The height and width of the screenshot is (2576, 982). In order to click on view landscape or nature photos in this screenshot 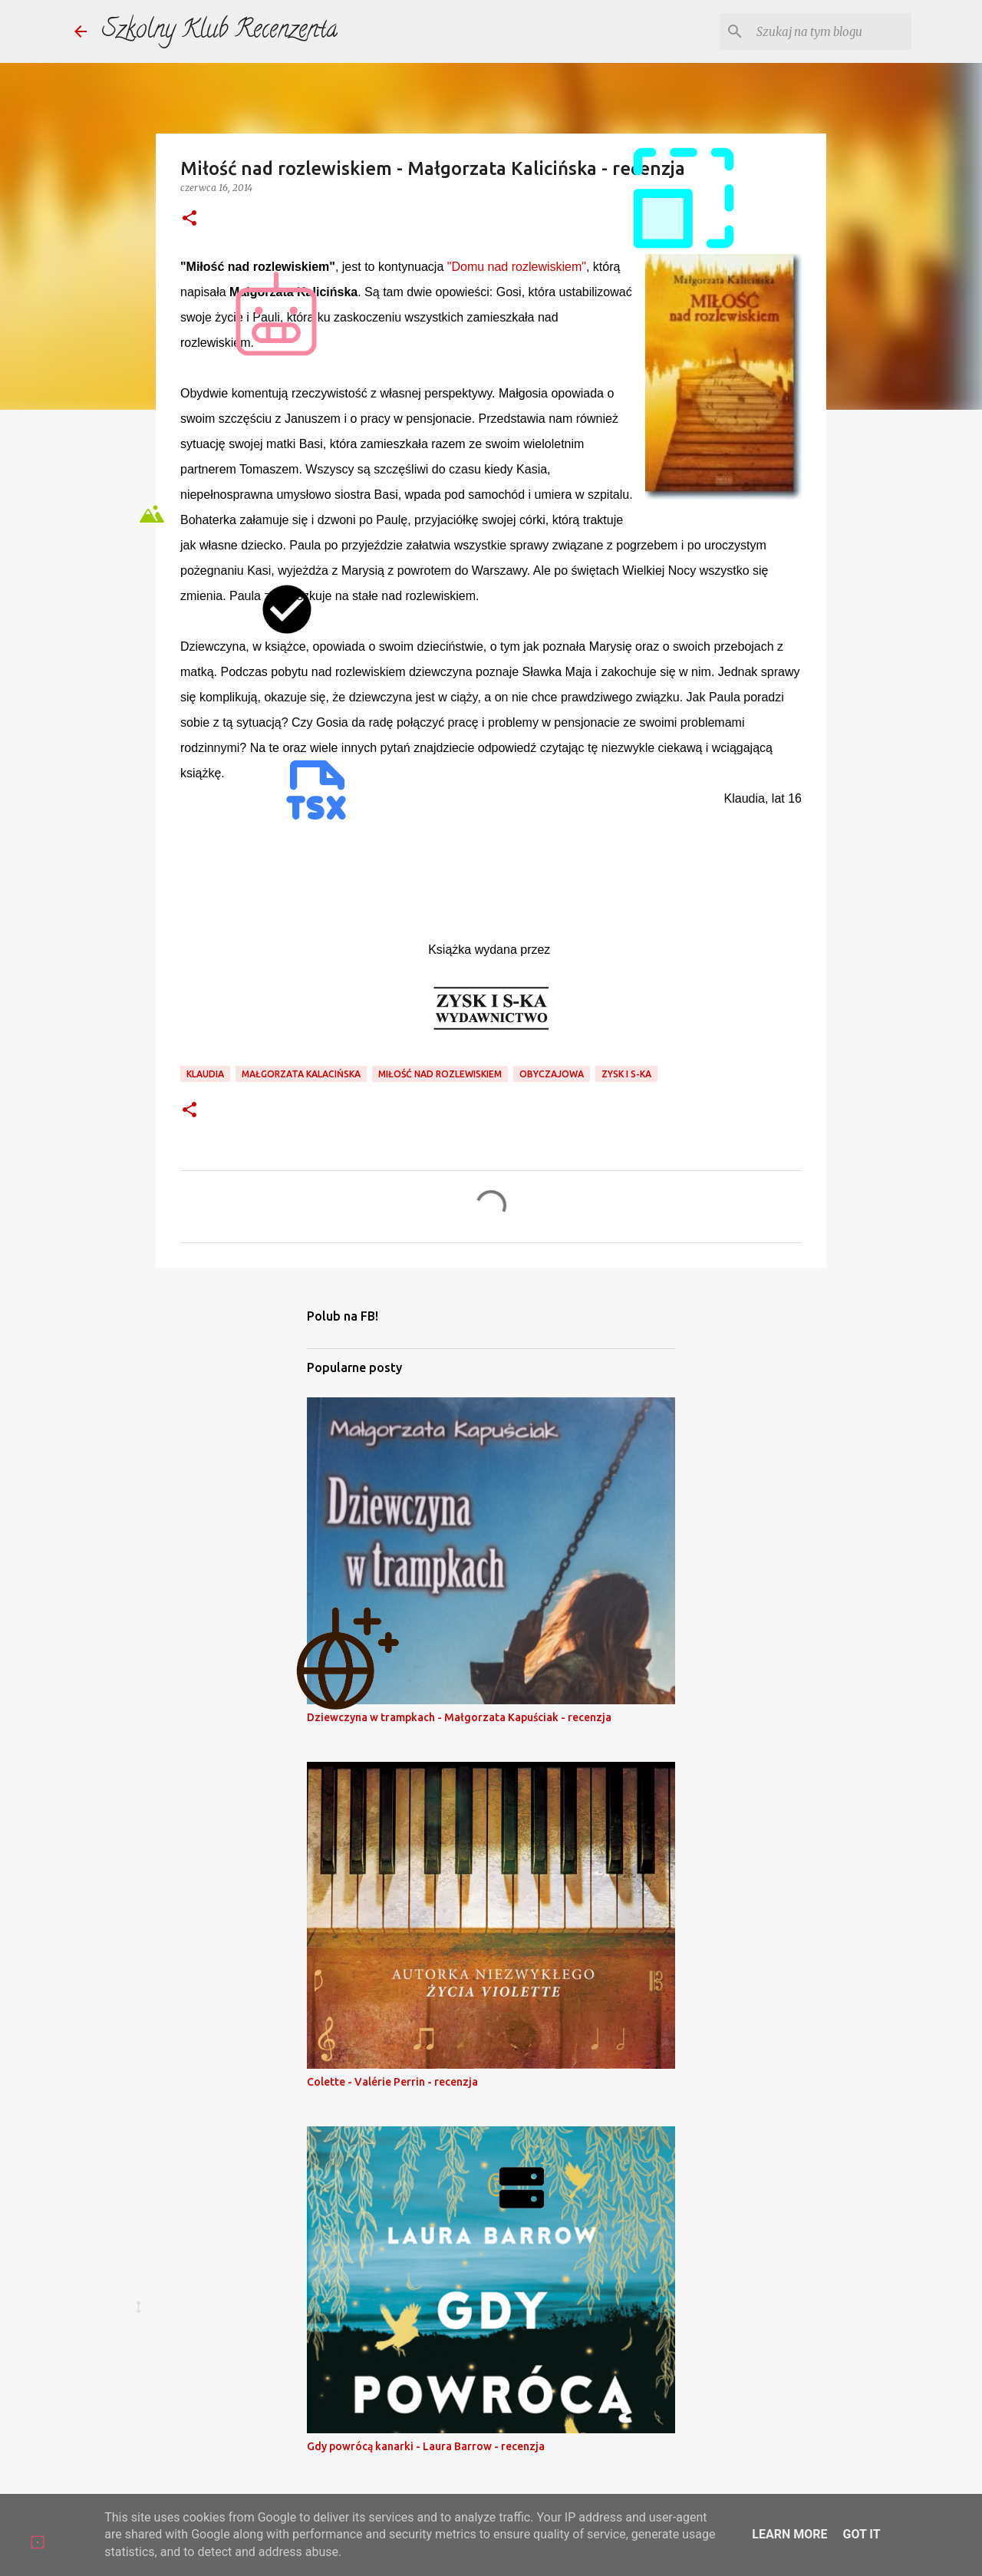, I will do `click(152, 515)`.